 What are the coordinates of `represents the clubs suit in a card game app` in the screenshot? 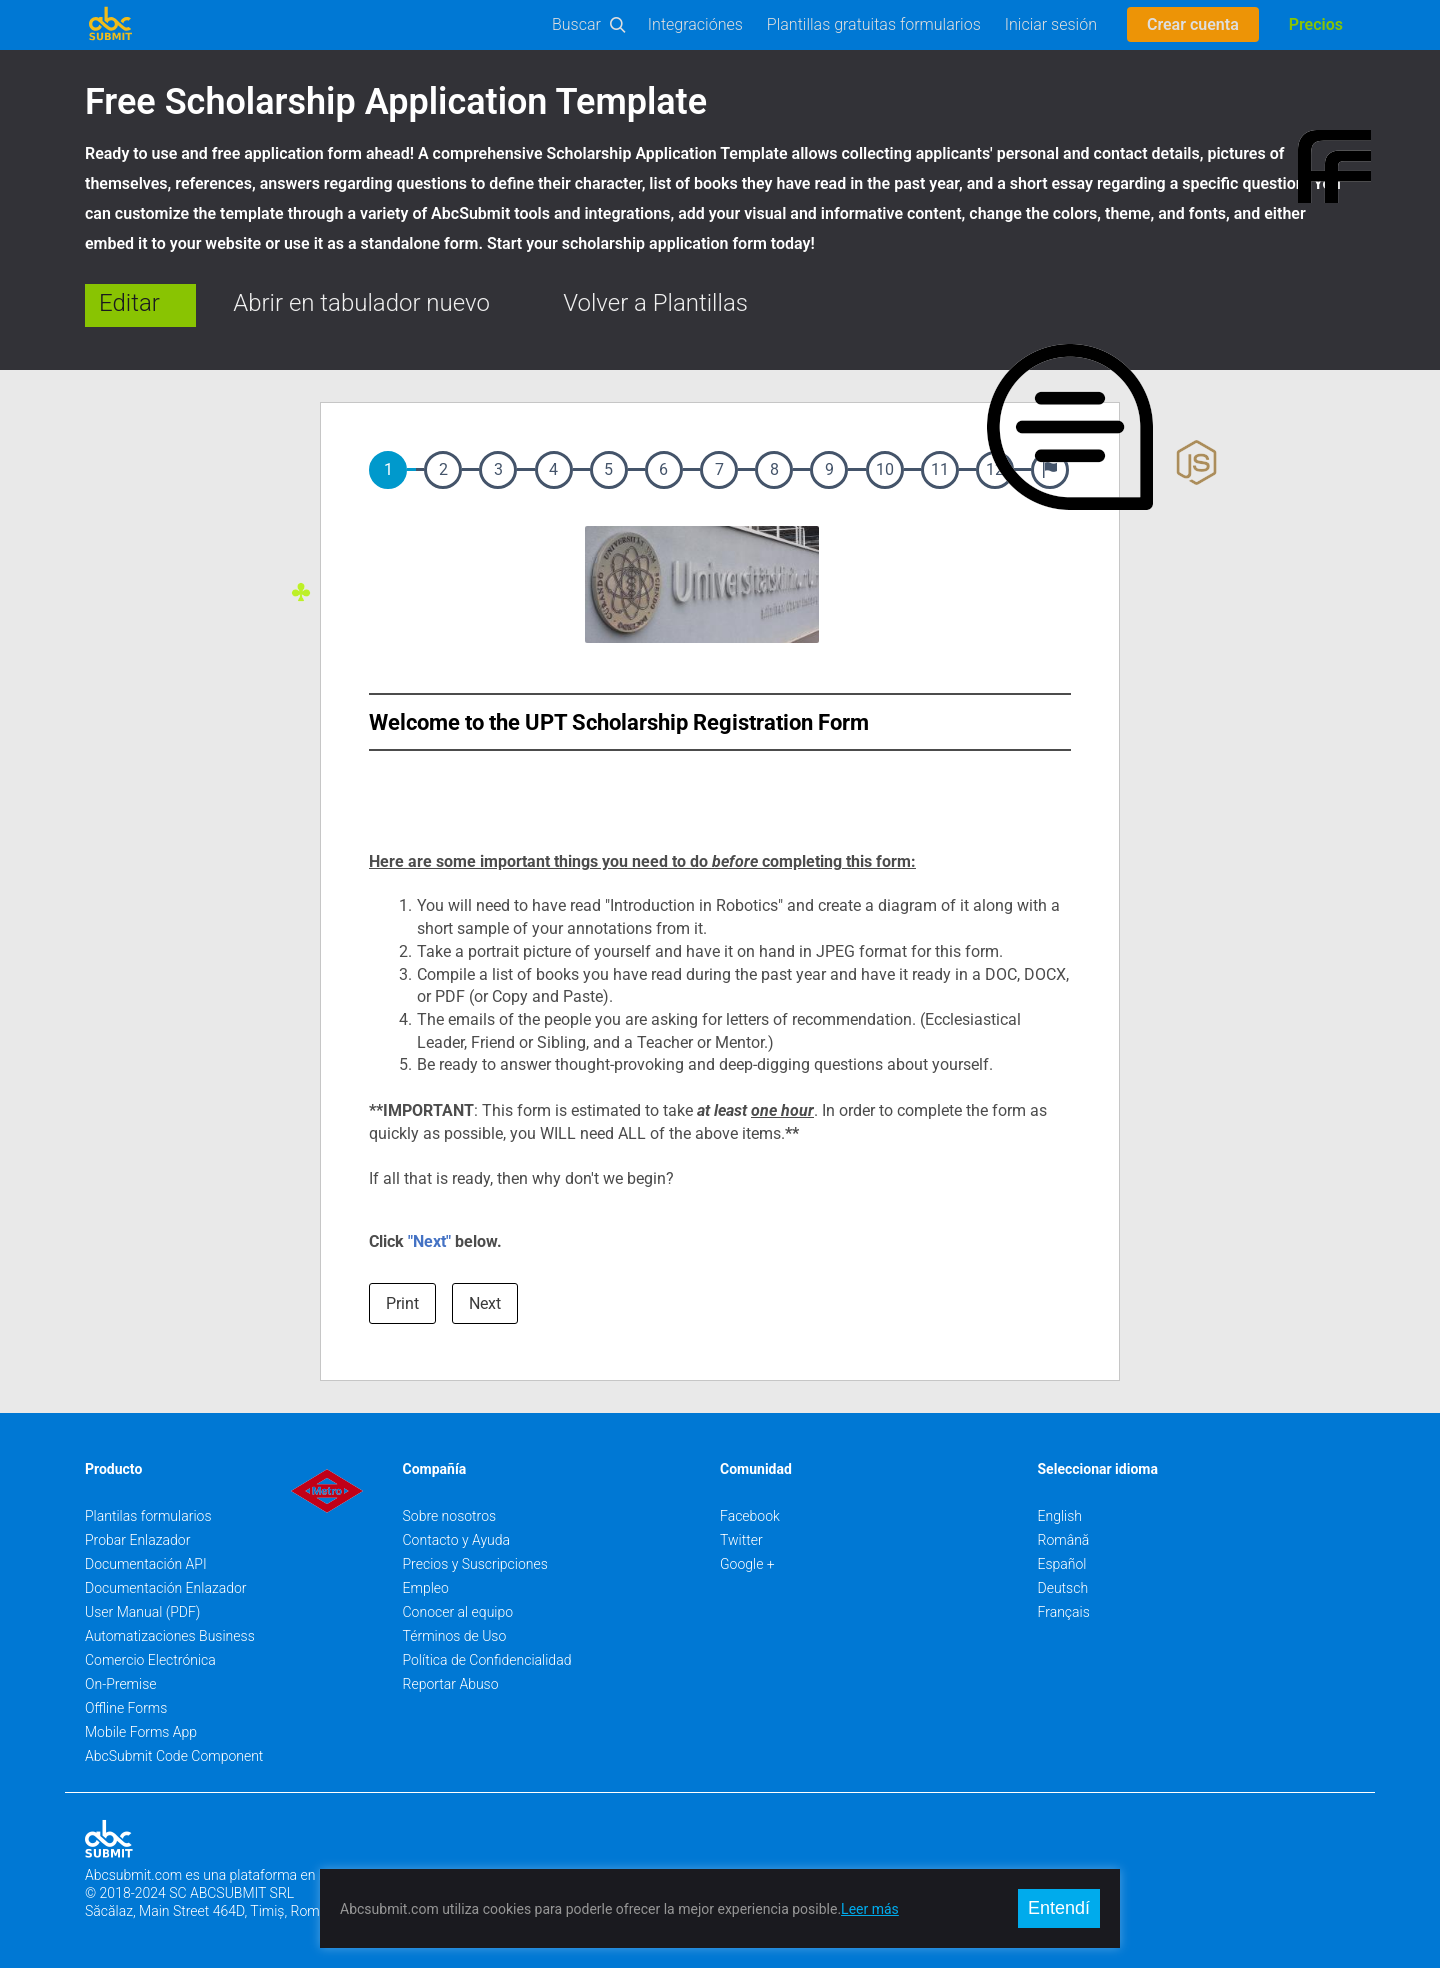 It's located at (301, 592).